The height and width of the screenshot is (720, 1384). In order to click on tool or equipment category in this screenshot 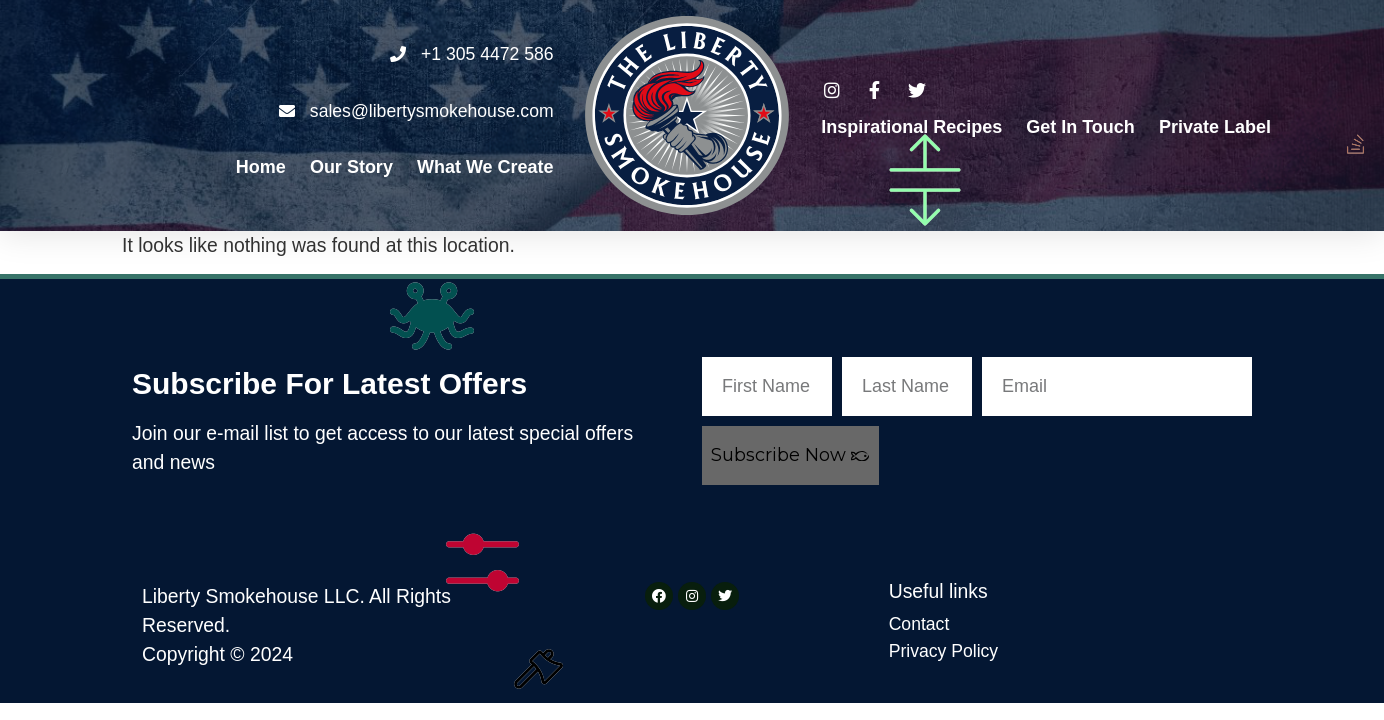, I will do `click(538, 670)`.